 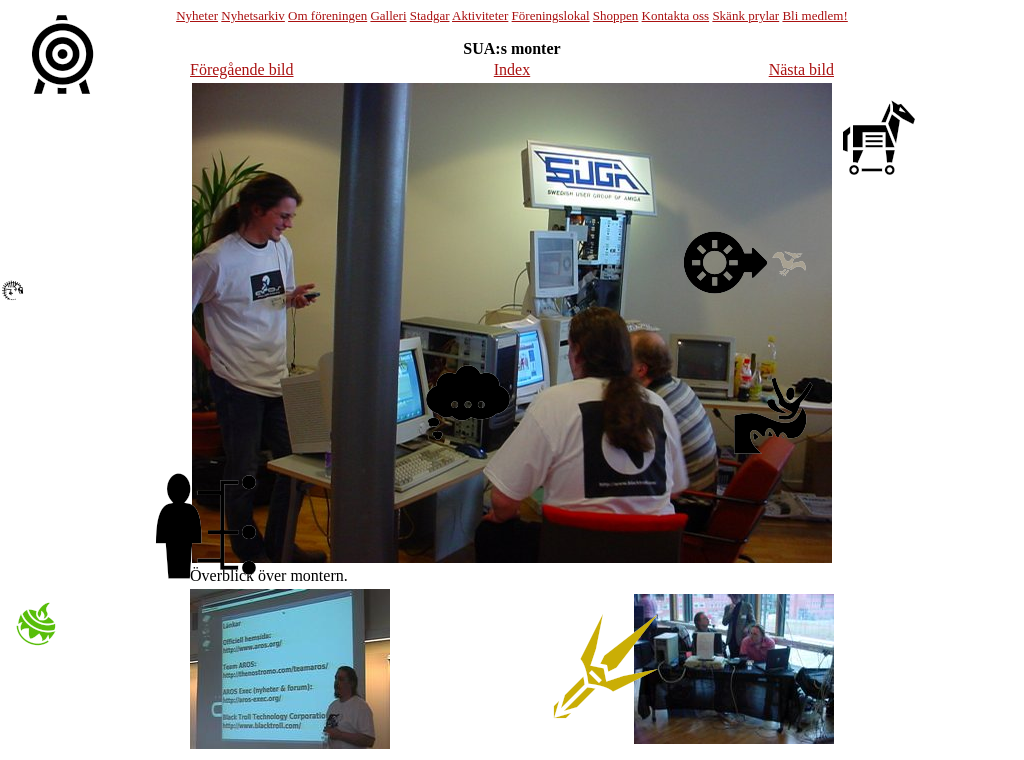 I want to click on pterodactyl or flying dinosaur icon for a game element, so click(x=789, y=264).